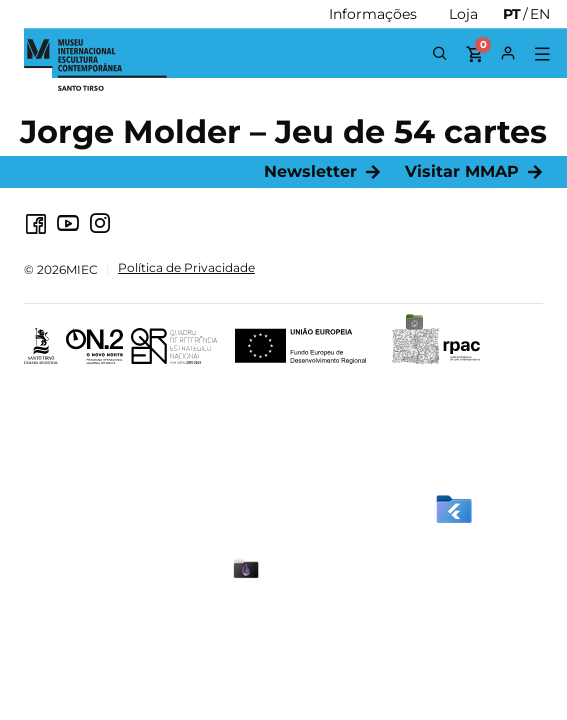  What do you see at coordinates (246, 569) in the screenshot?
I see `folder containing elixir programming language projects` at bounding box center [246, 569].